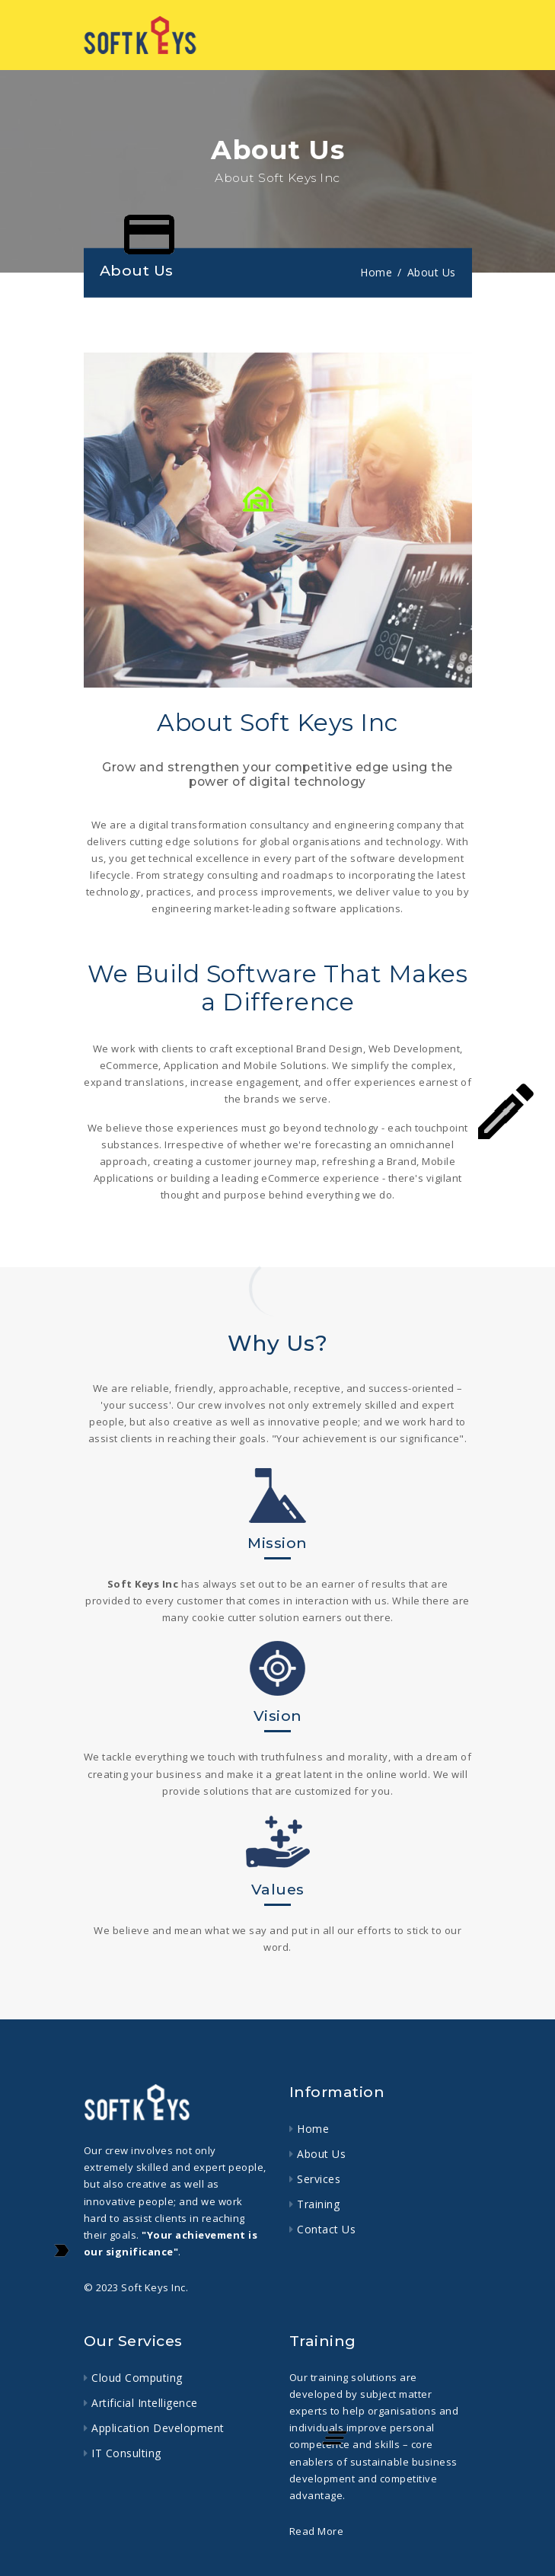 The image size is (555, 2576). Describe the element at coordinates (334, 2437) in the screenshot. I see `clear all items from a list` at that location.